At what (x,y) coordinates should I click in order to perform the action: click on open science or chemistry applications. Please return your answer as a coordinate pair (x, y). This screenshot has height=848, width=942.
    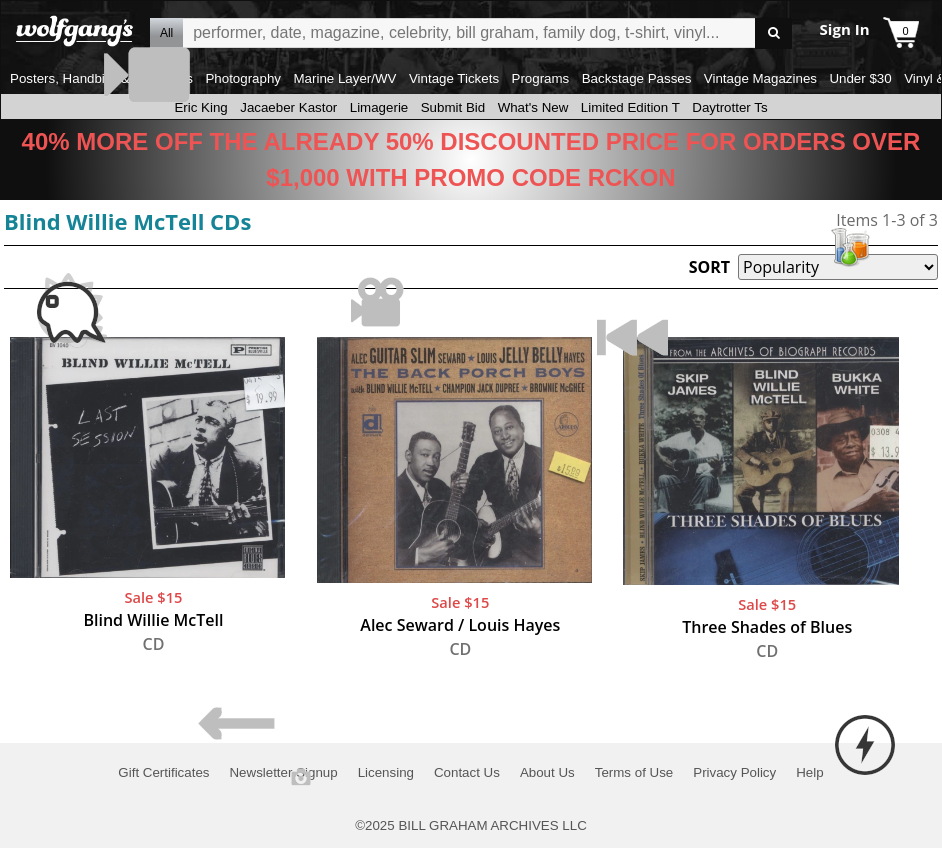
    Looking at the image, I should click on (850, 247).